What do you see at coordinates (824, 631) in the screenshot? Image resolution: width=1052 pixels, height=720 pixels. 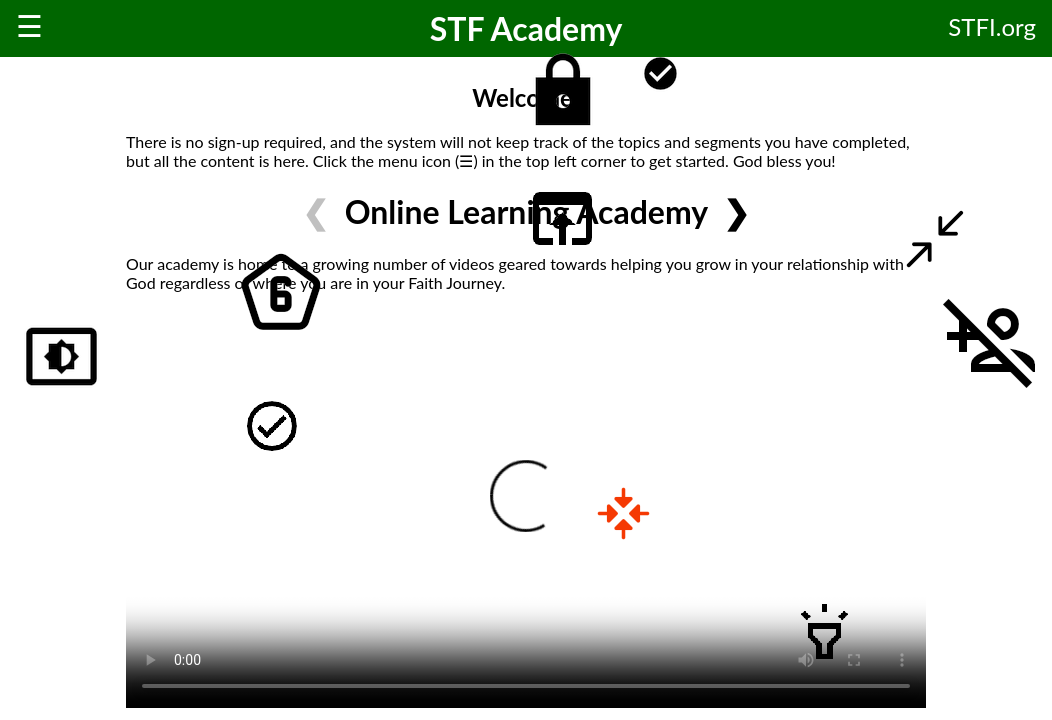 I see `highlight selected text` at bounding box center [824, 631].